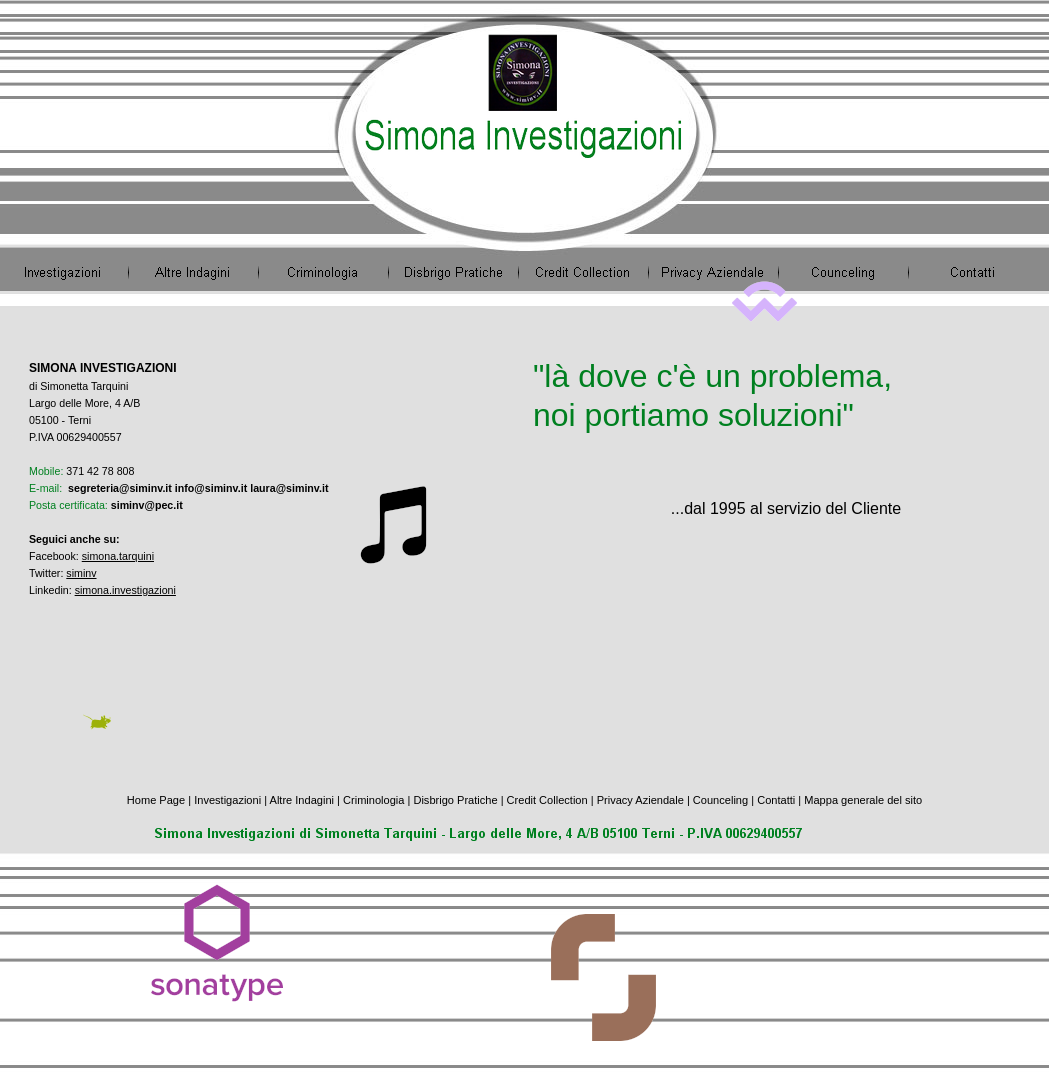 This screenshot has height=1077, width=1049. I want to click on xfce desktop environment logo, so click(97, 722).